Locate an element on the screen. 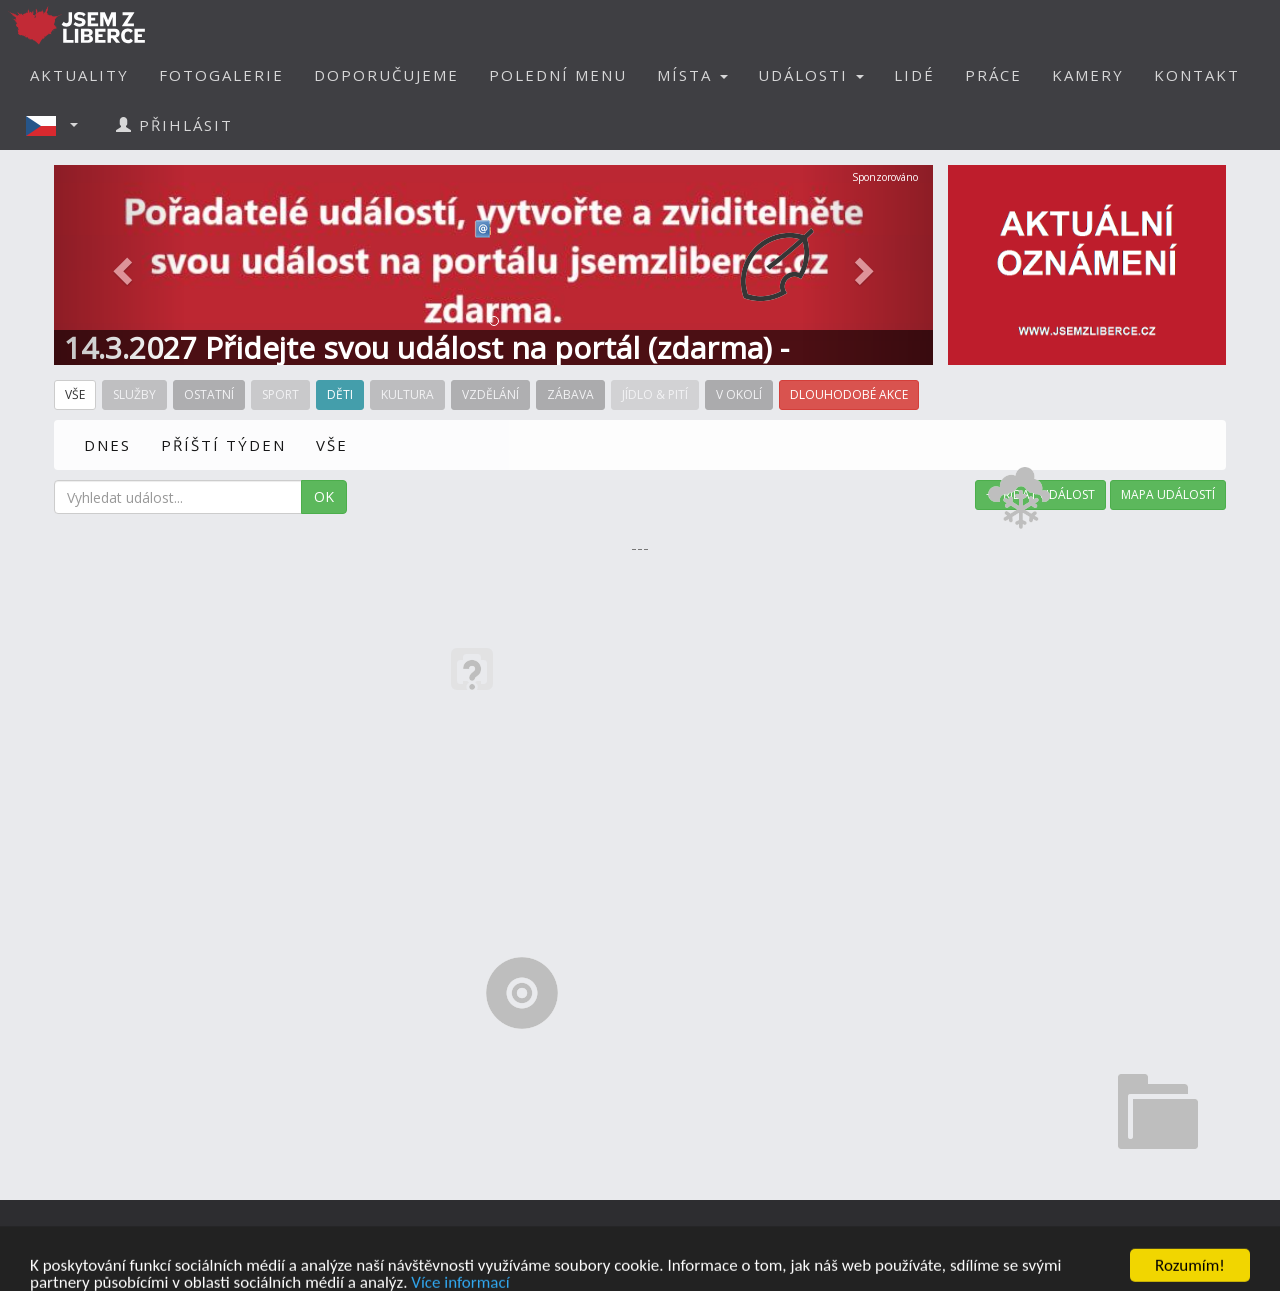 Image resolution: width=1280 pixels, height=1291 pixels. indicates no network route available for wired connection is located at coordinates (472, 669).